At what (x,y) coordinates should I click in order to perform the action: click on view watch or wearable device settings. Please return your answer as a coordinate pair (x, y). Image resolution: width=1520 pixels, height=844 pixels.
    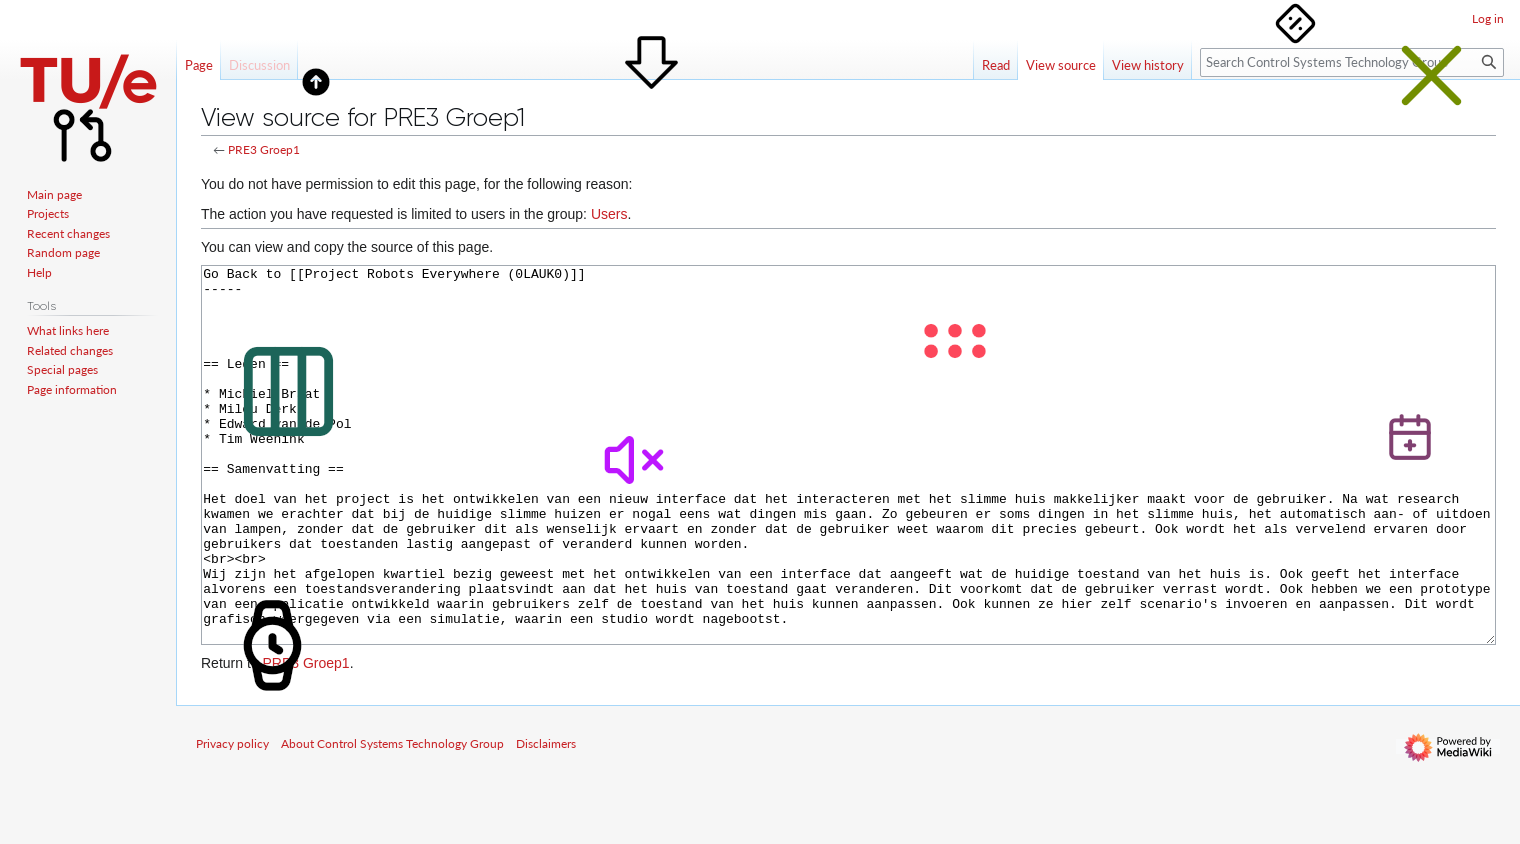
    Looking at the image, I should click on (272, 645).